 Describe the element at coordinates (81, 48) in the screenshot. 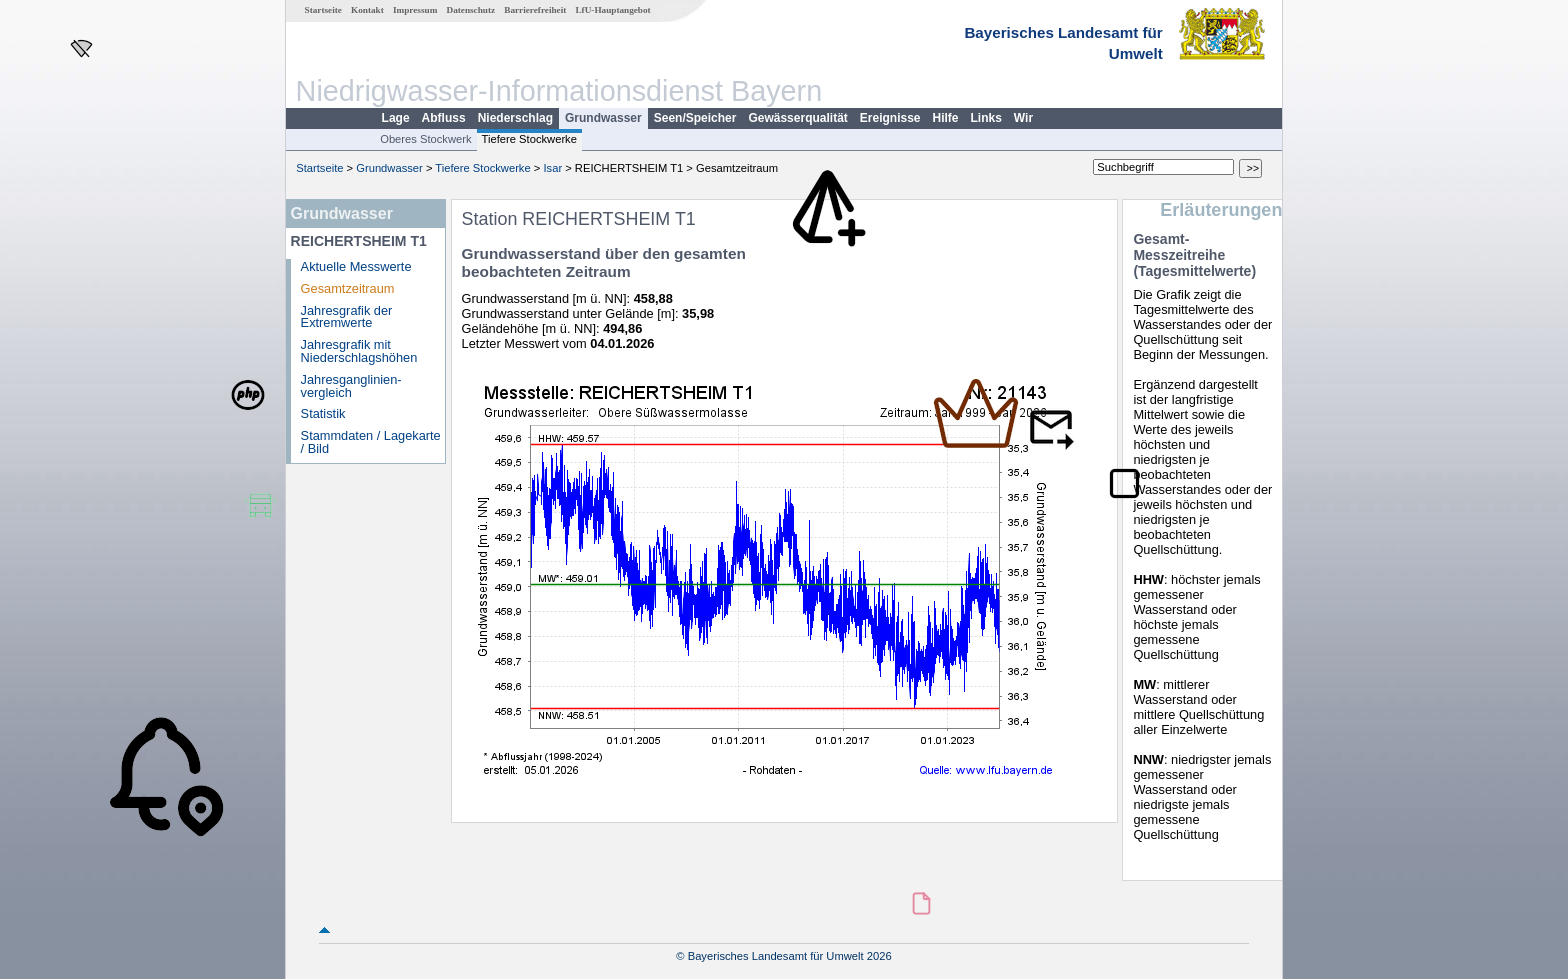

I see `indicates no wifi connection available` at that location.